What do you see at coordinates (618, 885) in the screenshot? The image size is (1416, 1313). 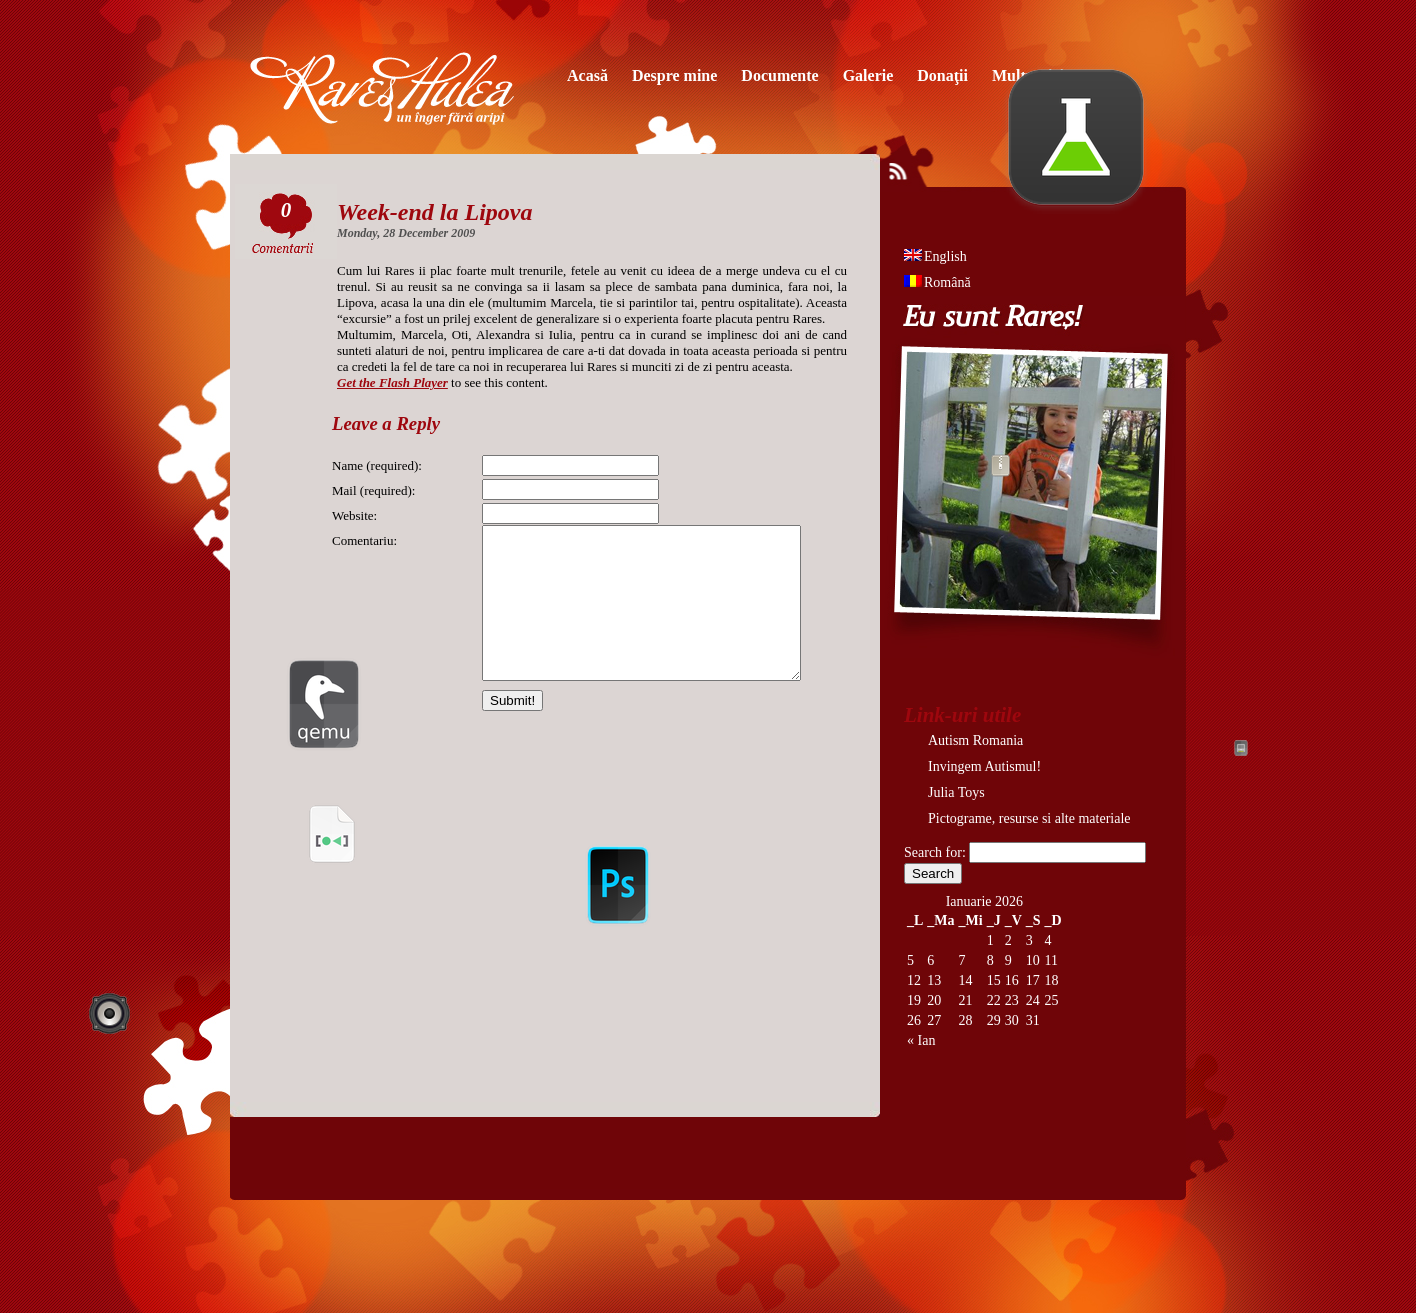 I see `adobe photoshop file type indicator` at bounding box center [618, 885].